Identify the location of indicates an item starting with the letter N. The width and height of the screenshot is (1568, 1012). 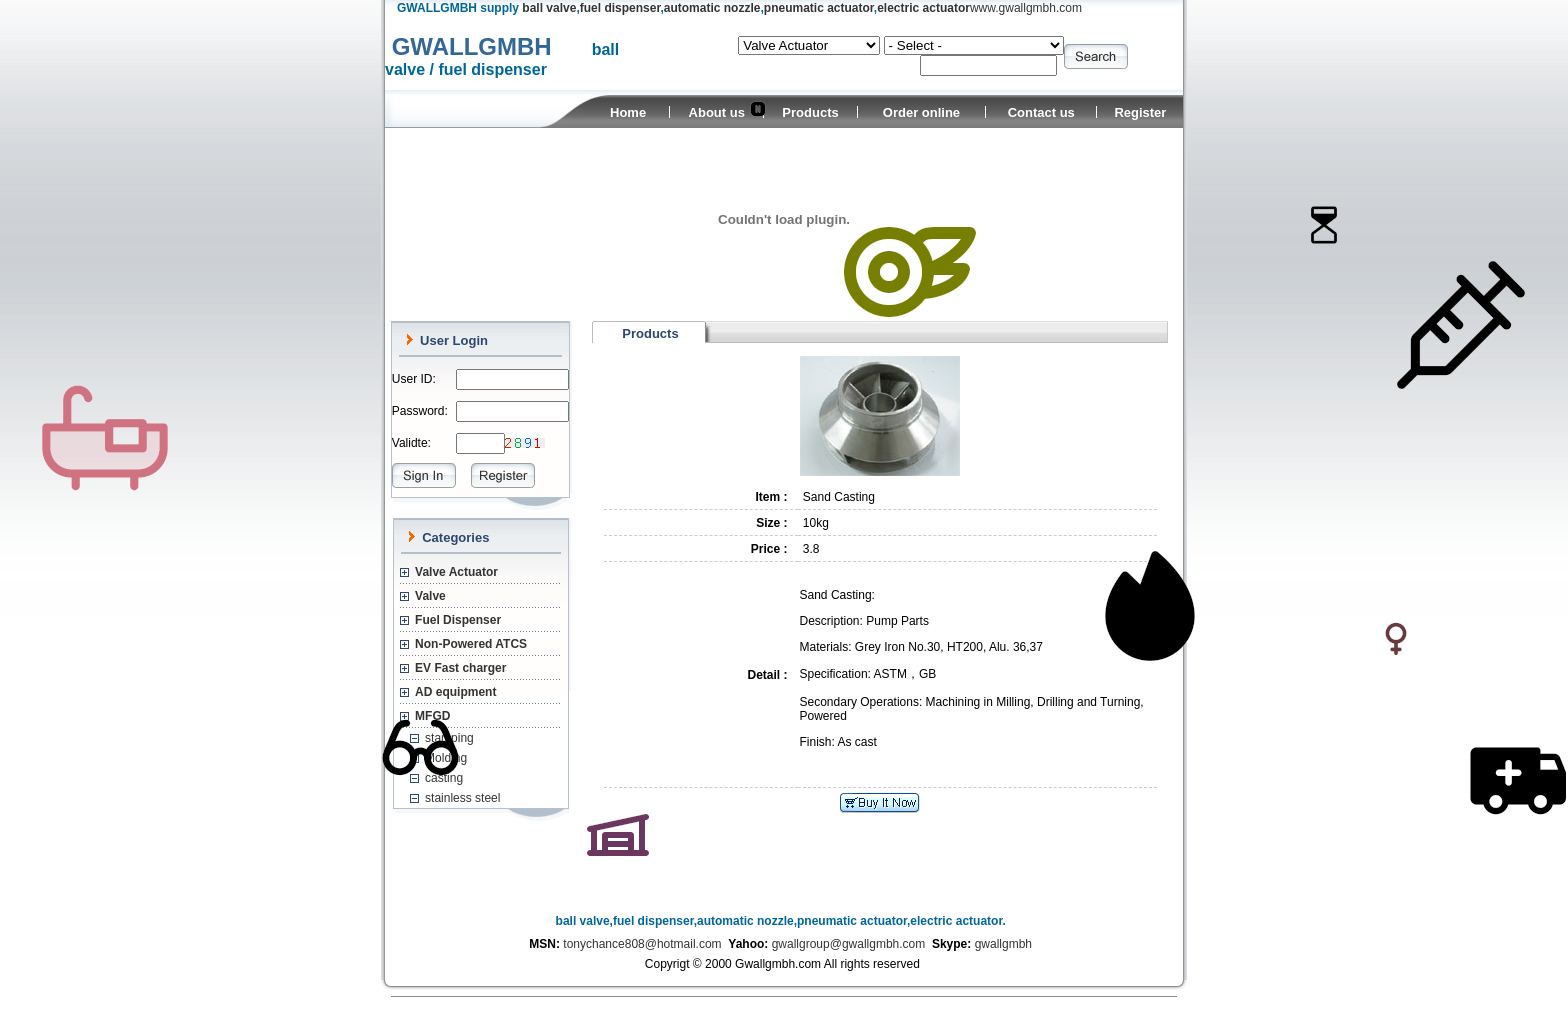
(758, 109).